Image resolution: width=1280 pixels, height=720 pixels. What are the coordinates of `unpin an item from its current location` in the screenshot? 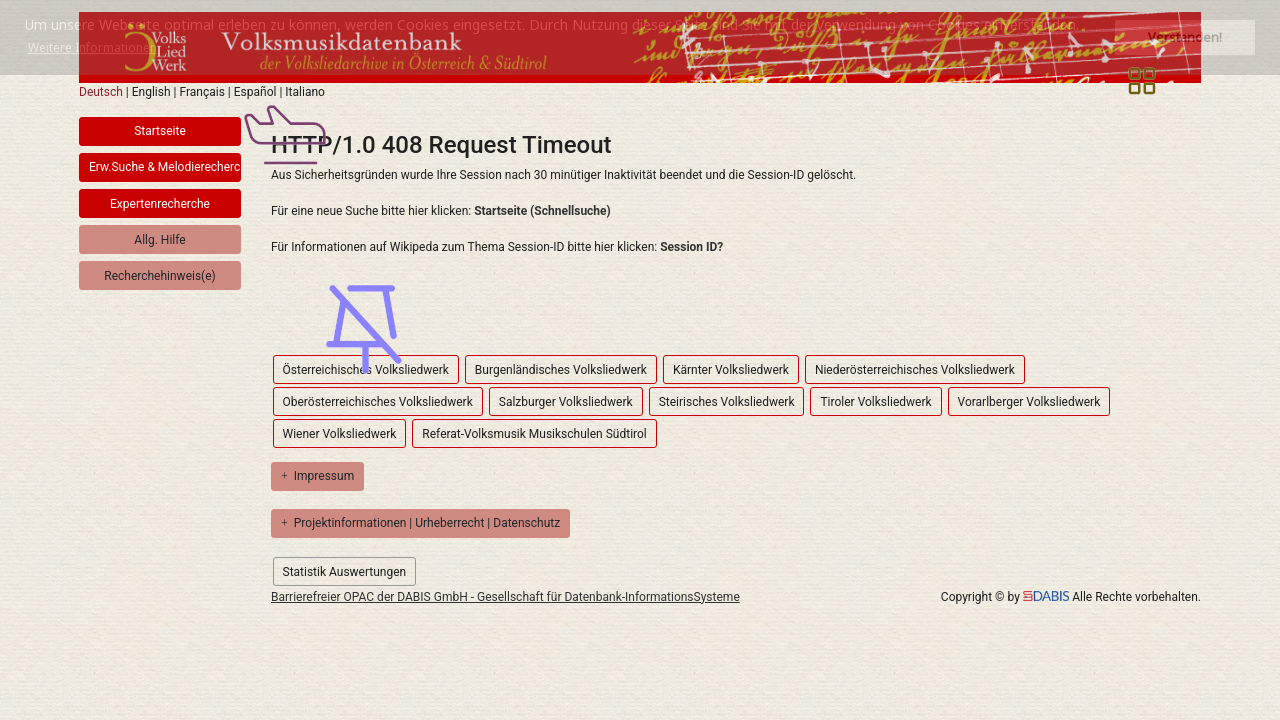 It's located at (365, 324).